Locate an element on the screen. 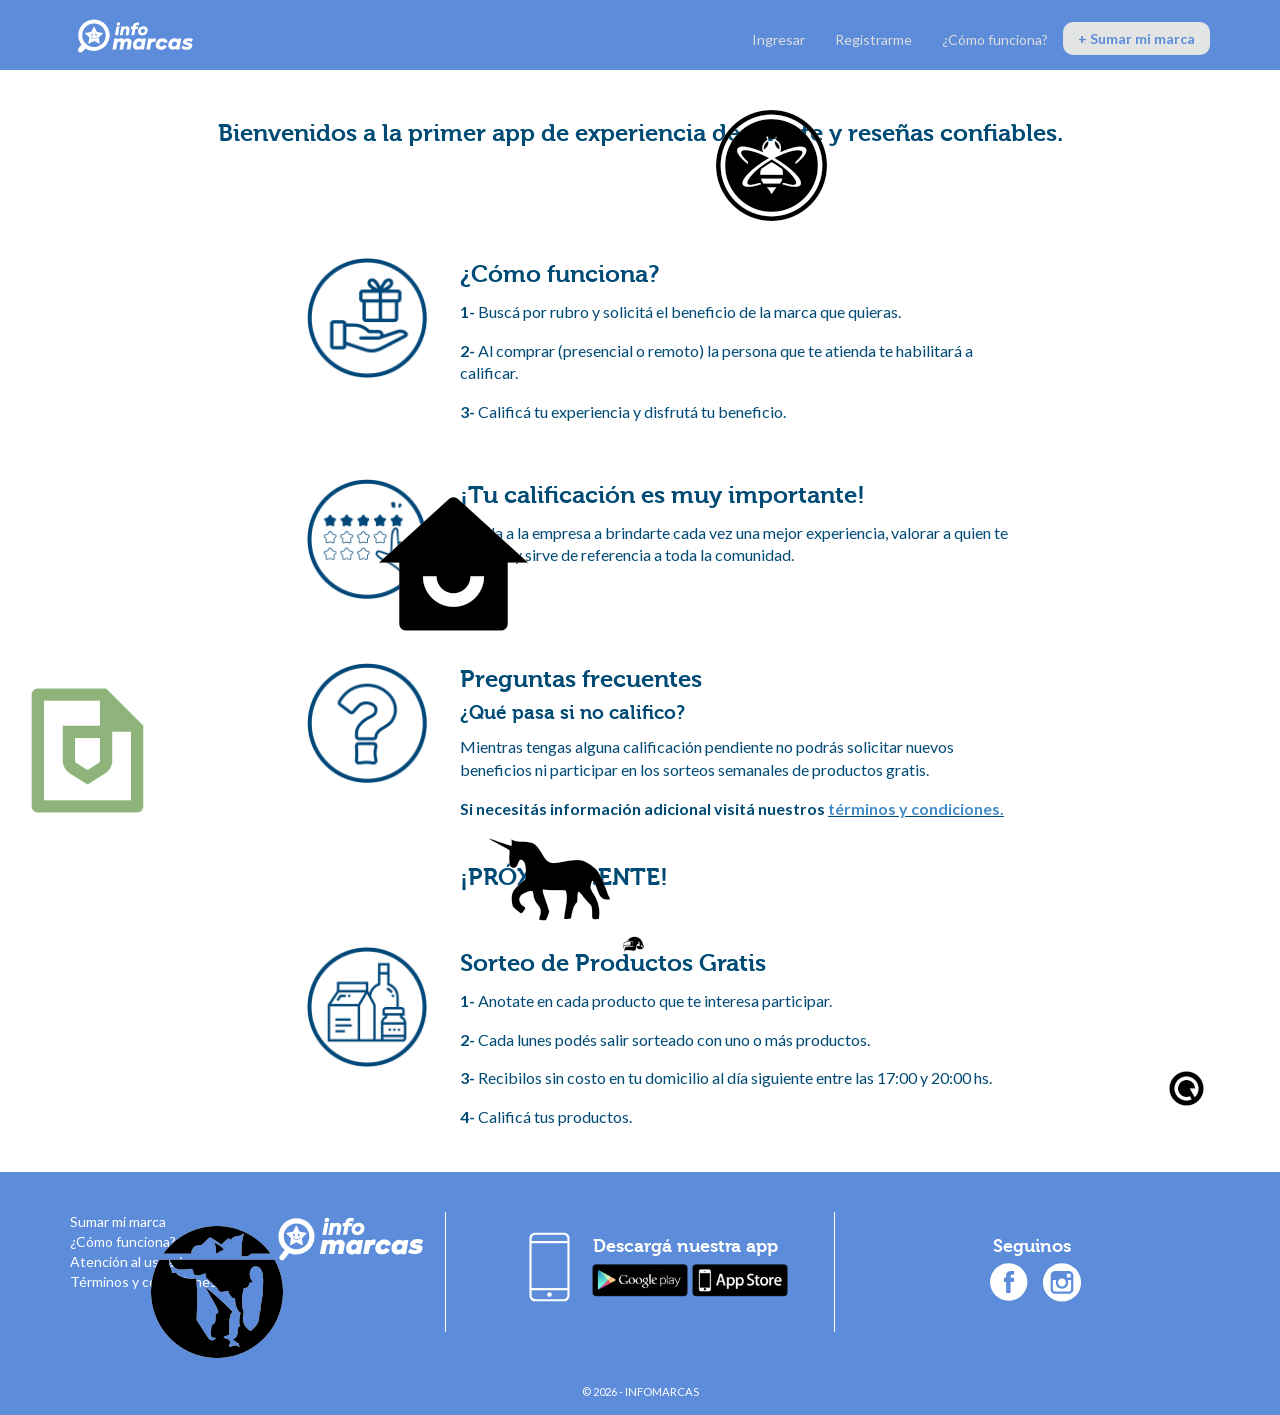  HiveMQ brand logo is located at coordinates (771, 165).